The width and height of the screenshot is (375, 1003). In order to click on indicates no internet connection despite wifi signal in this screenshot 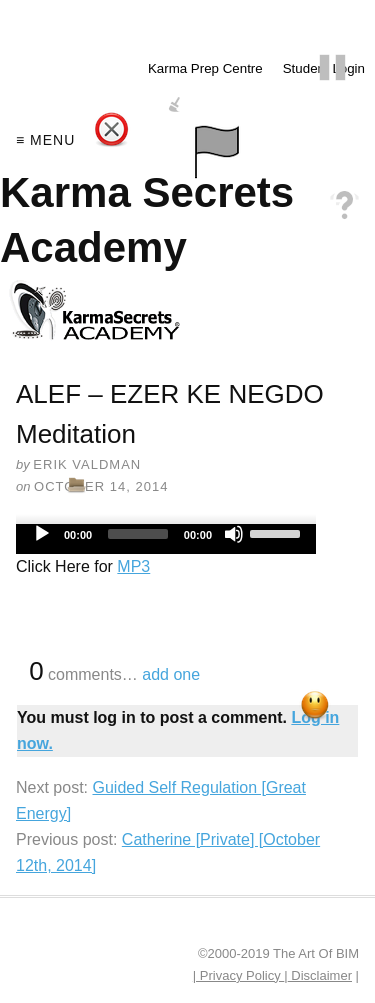, I will do `click(344, 199)`.